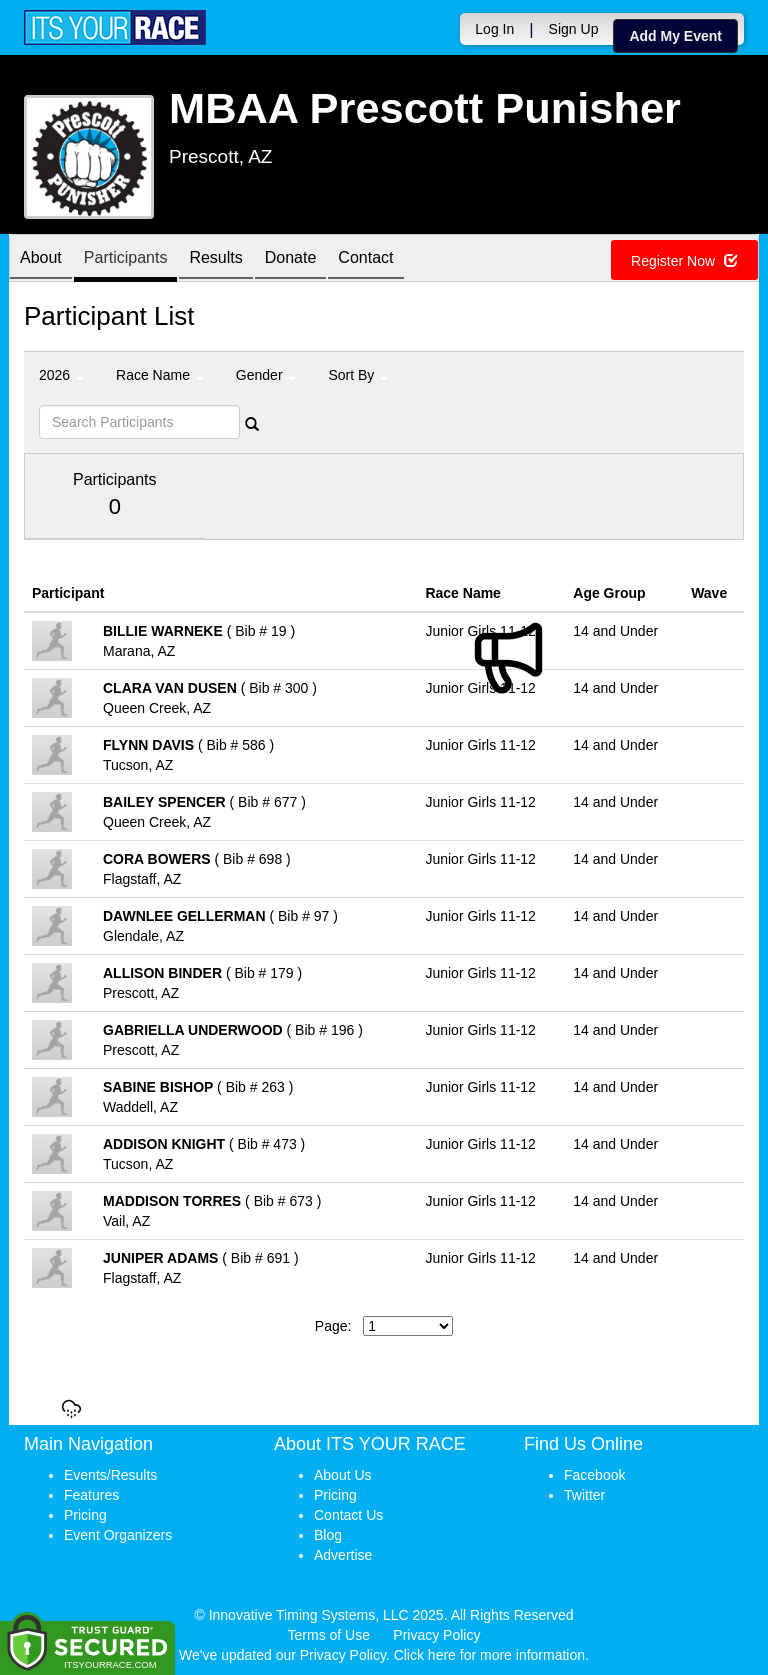  Describe the element at coordinates (71, 1408) in the screenshot. I see `indicates light rain or drizzle conditions` at that location.